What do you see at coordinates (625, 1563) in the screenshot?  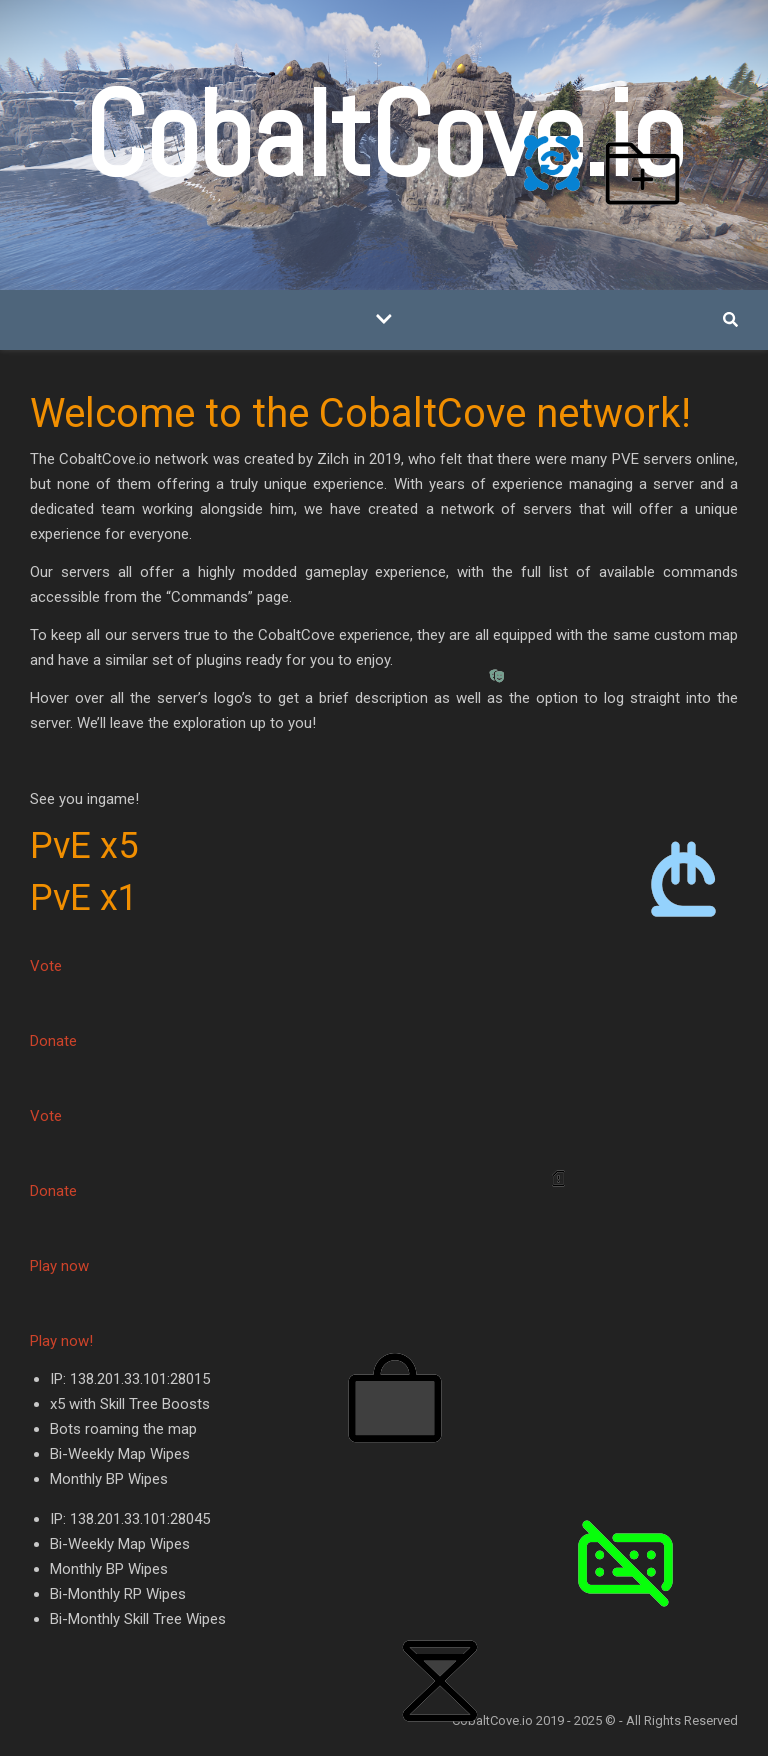 I see `disable keyboard input` at bounding box center [625, 1563].